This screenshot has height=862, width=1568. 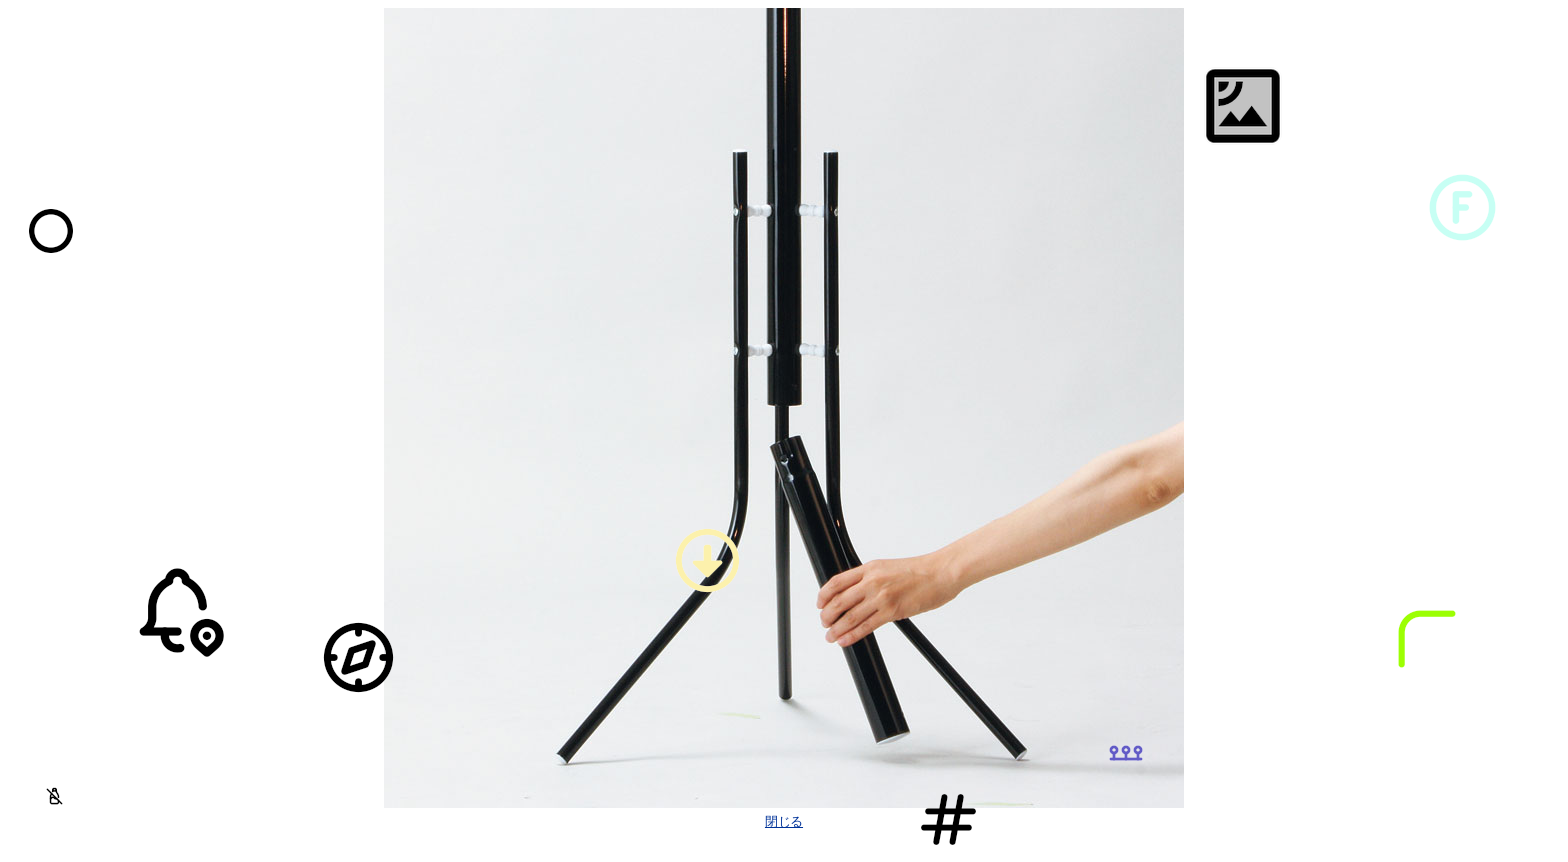 What do you see at coordinates (948, 819) in the screenshot?
I see `view or add hashtags` at bounding box center [948, 819].